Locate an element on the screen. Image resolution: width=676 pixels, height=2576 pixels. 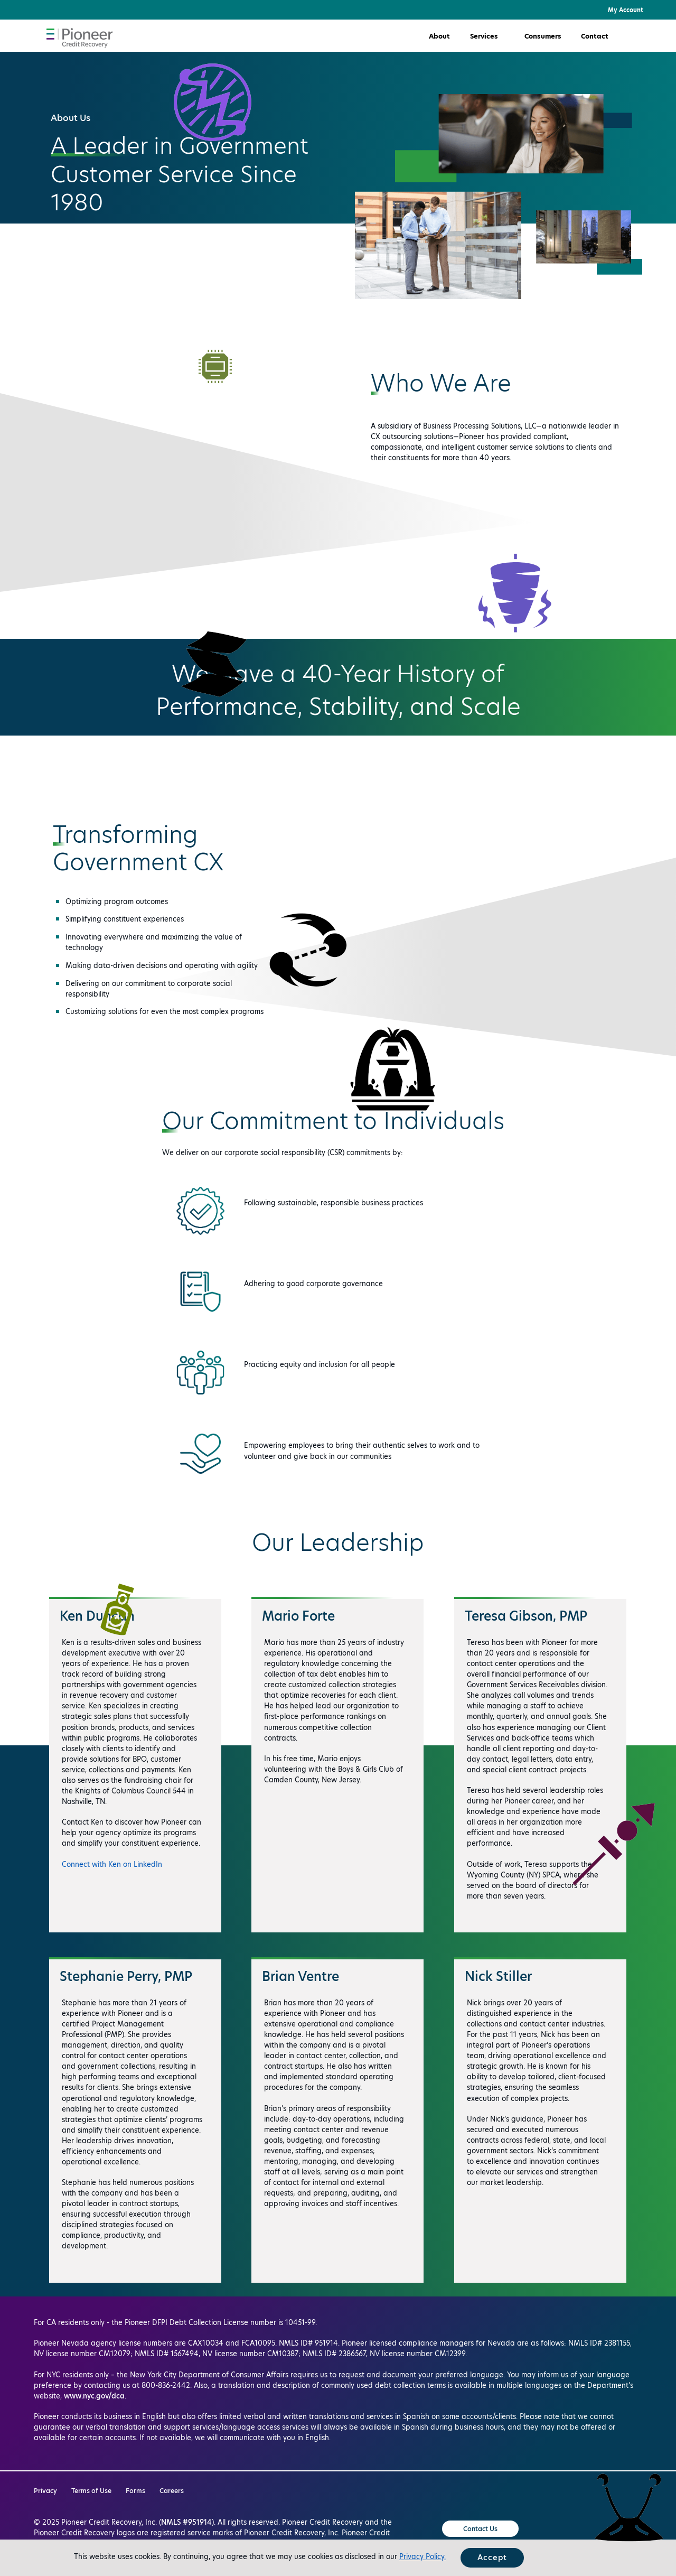
locate nearby water fountains or drinking water is located at coordinates (393, 1070).